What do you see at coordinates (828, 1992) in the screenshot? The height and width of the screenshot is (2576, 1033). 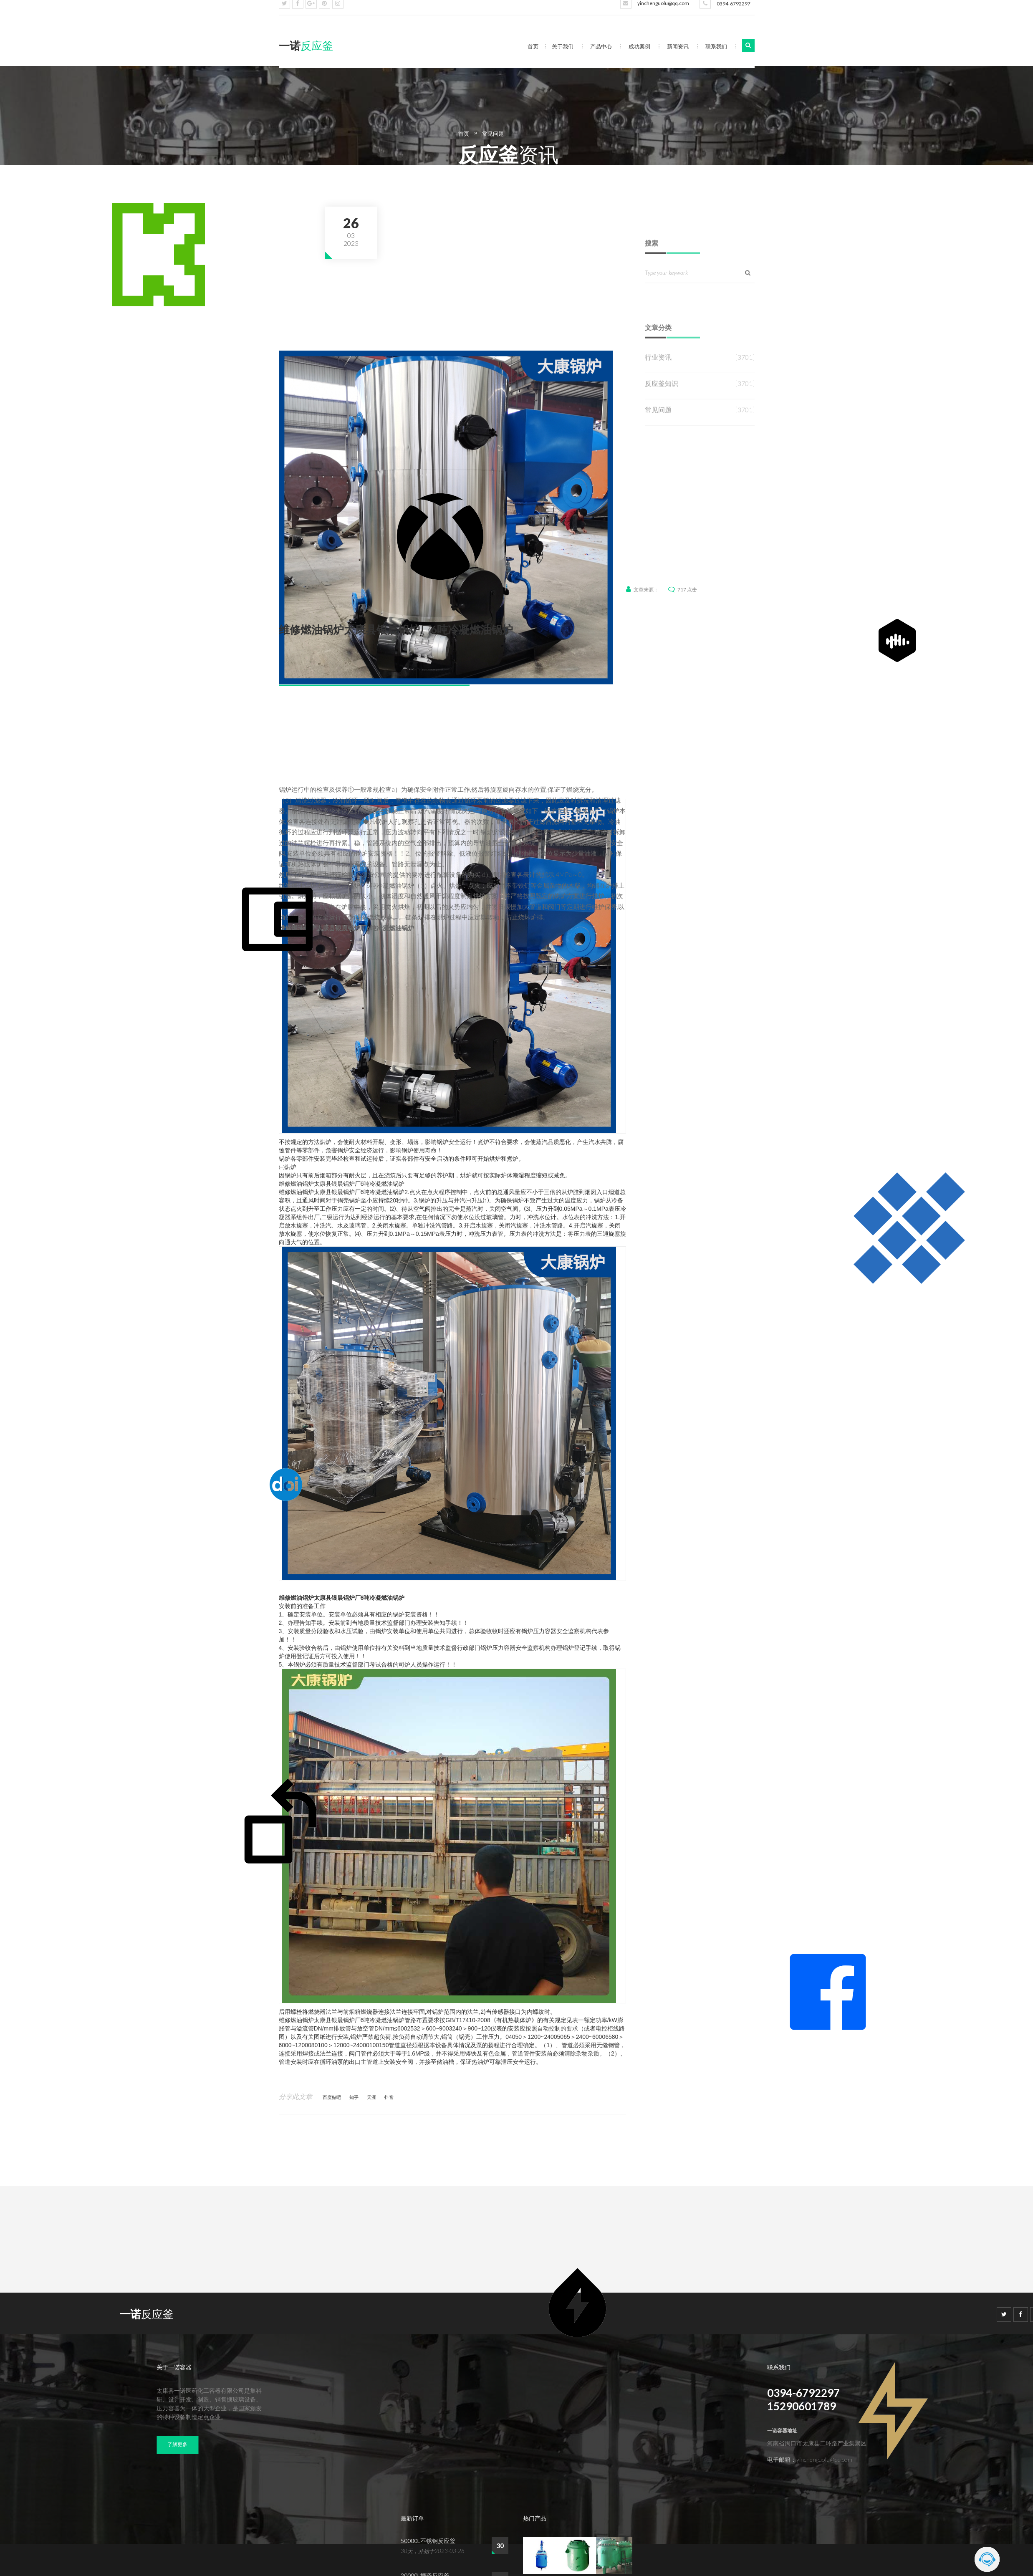 I see `open facebook app` at bounding box center [828, 1992].